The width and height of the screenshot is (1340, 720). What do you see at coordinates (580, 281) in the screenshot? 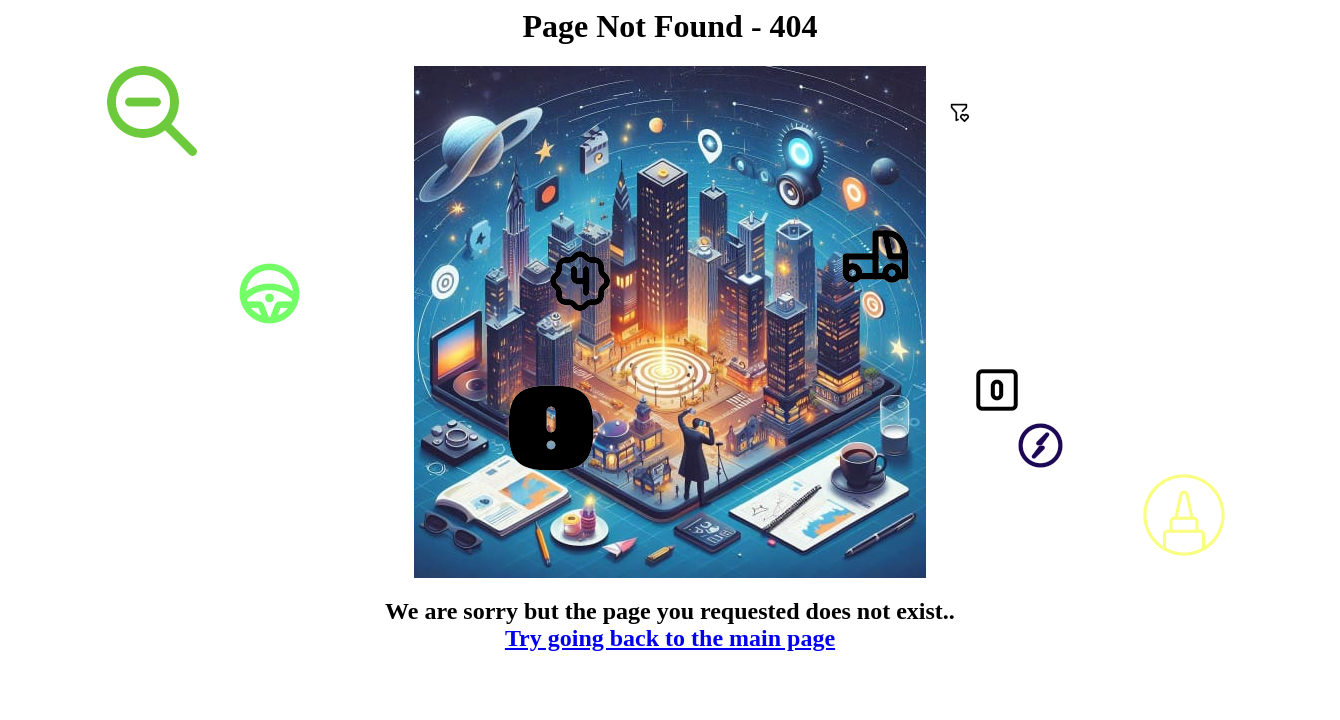
I see `indicates a fourth-place ranking or position` at bounding box center [580, 281].